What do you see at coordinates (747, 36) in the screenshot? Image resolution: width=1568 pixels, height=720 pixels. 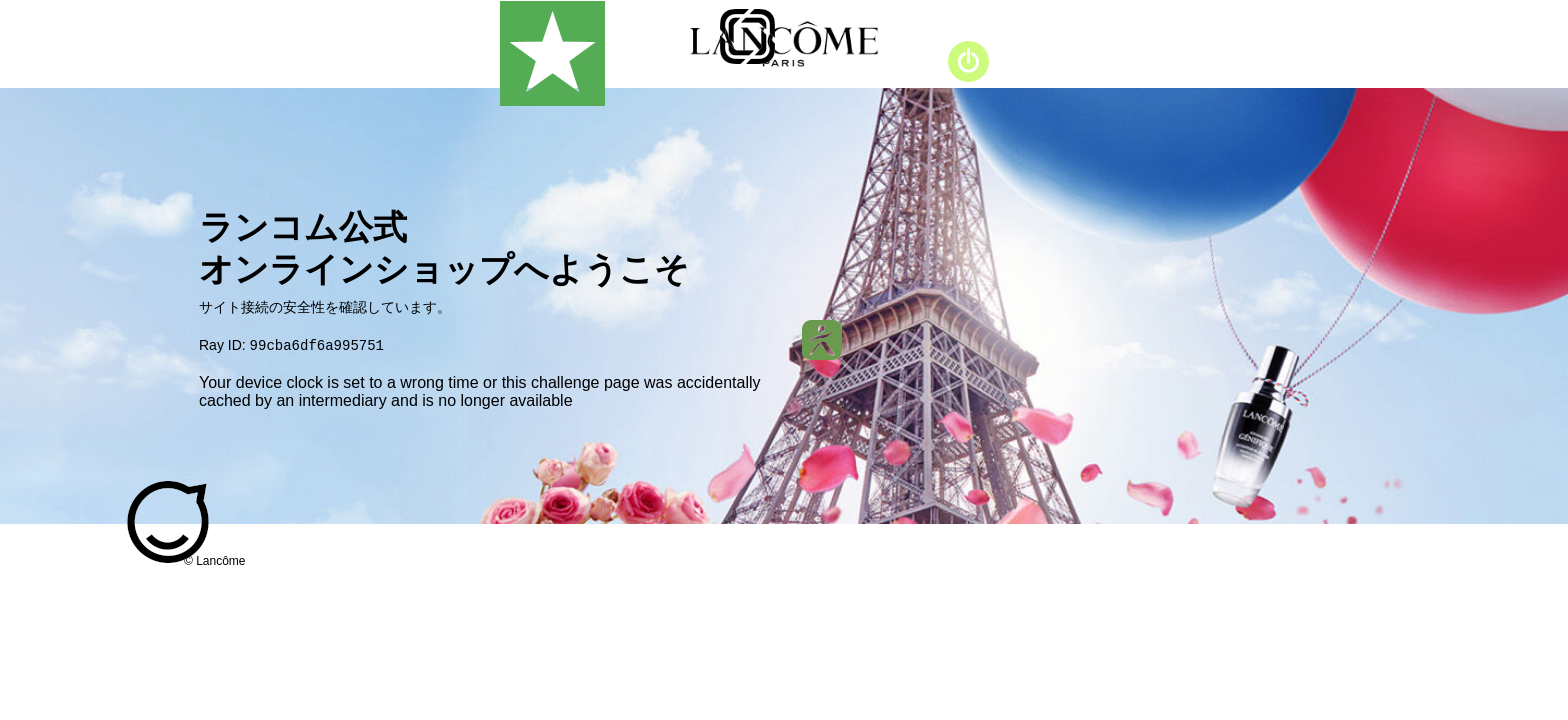 I see `Prismic CMS logo` at bounding box center [747, 36].